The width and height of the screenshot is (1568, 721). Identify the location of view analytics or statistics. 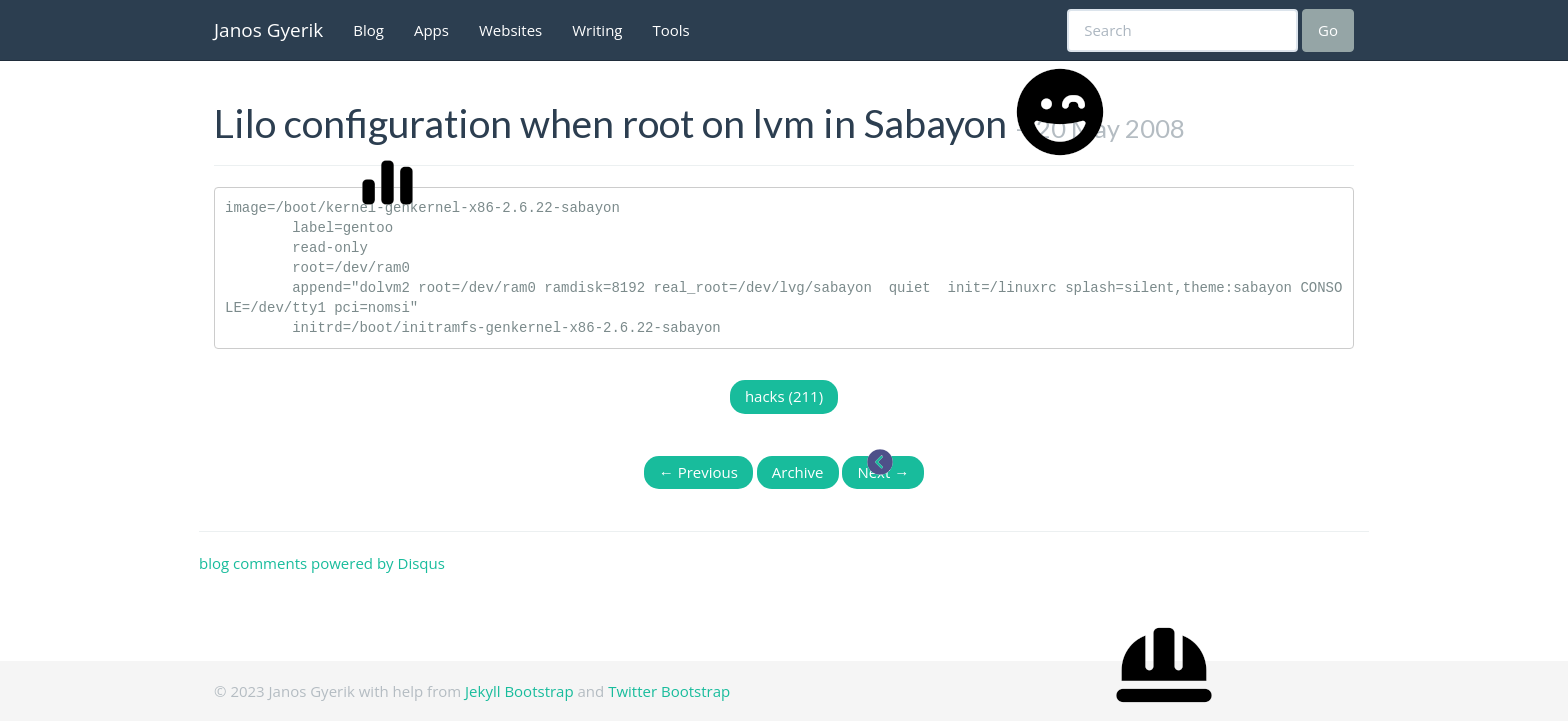
(387, 182).